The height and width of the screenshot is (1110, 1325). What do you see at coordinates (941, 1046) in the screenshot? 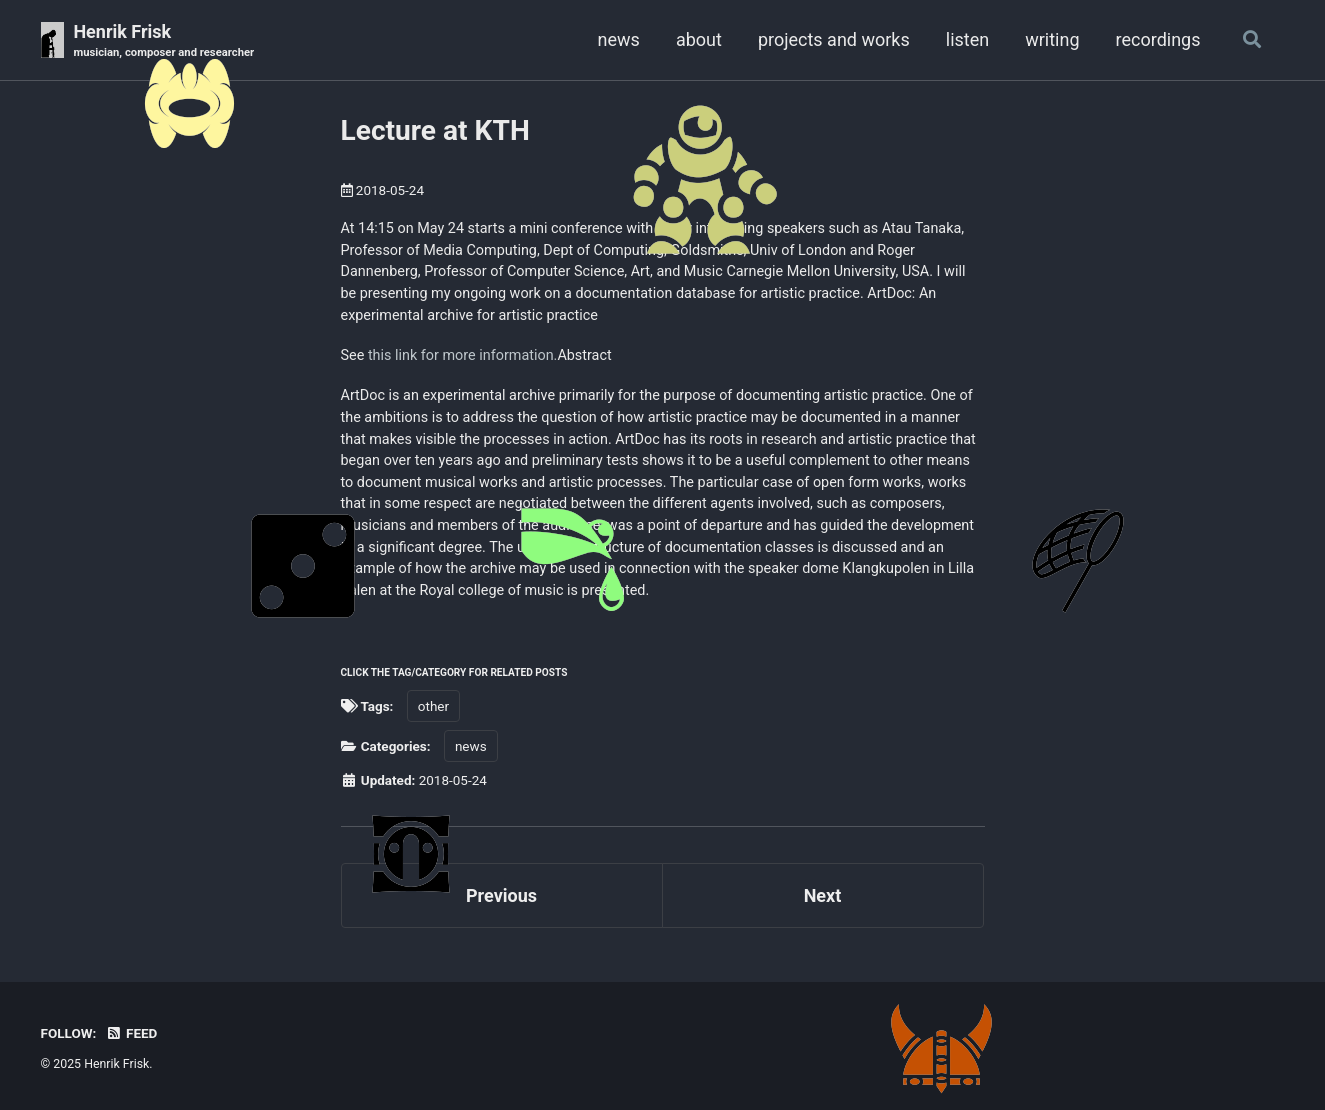
I see `select viking or norse character class` at bounding box center [941, 1046].